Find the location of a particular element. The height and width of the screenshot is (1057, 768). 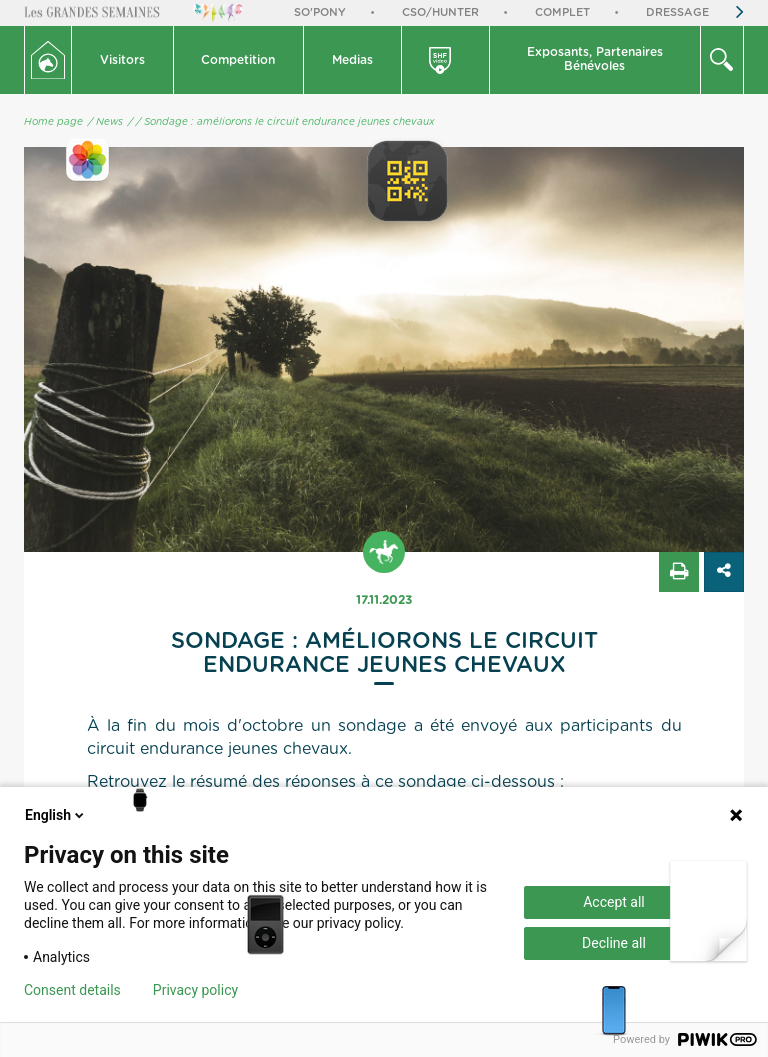

configure web browser identification settings is located at coordinates (407, 182).